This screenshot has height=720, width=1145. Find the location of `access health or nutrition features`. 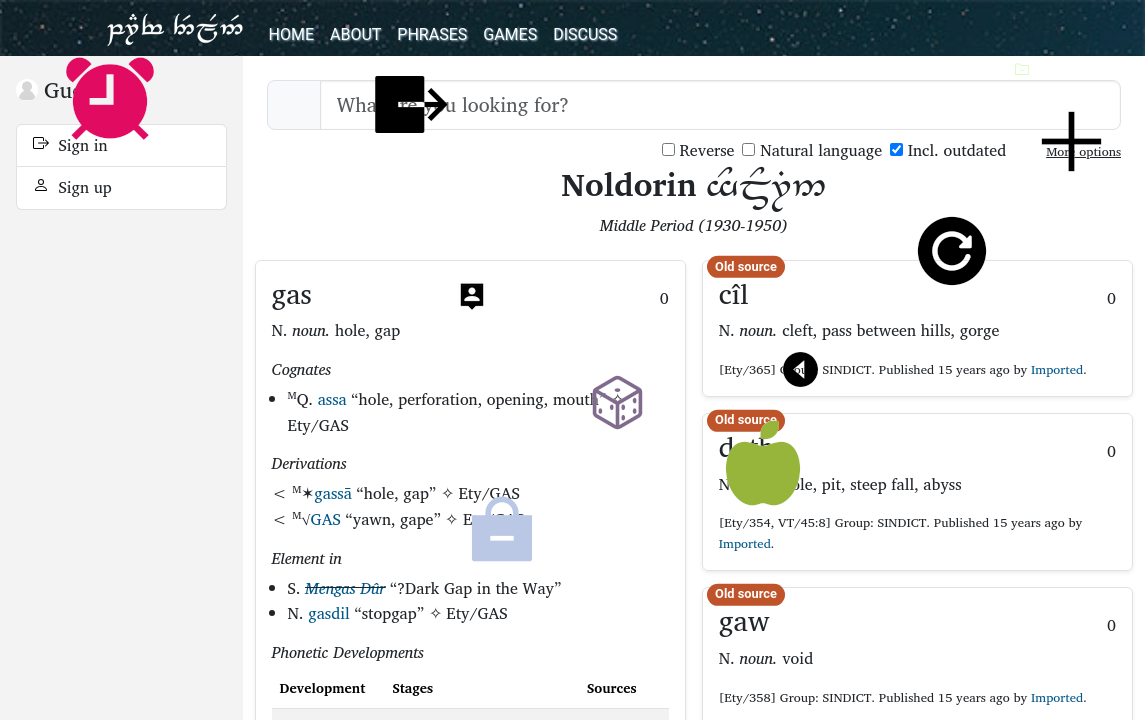

access health or nutrition features is located at coordinates (763, 463).